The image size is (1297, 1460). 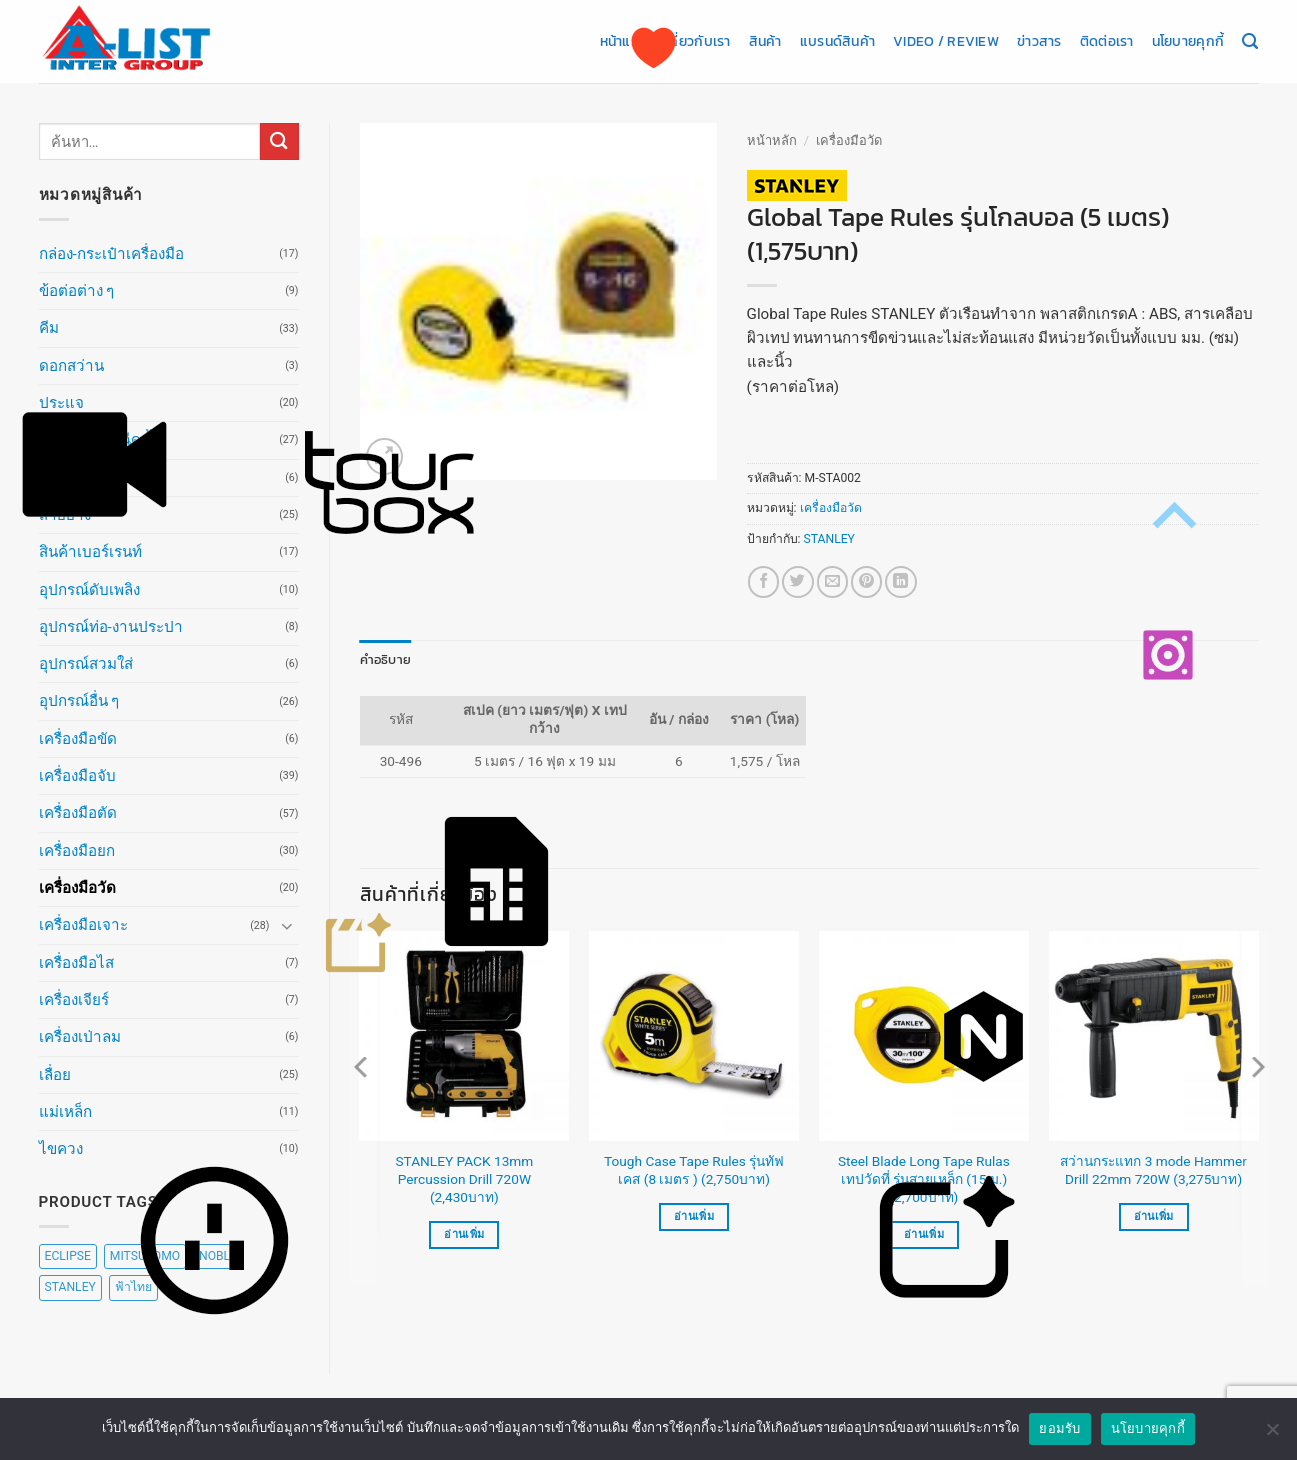 I want to click on adjust speaker or audio output settings, so click(x=1168, y=655).